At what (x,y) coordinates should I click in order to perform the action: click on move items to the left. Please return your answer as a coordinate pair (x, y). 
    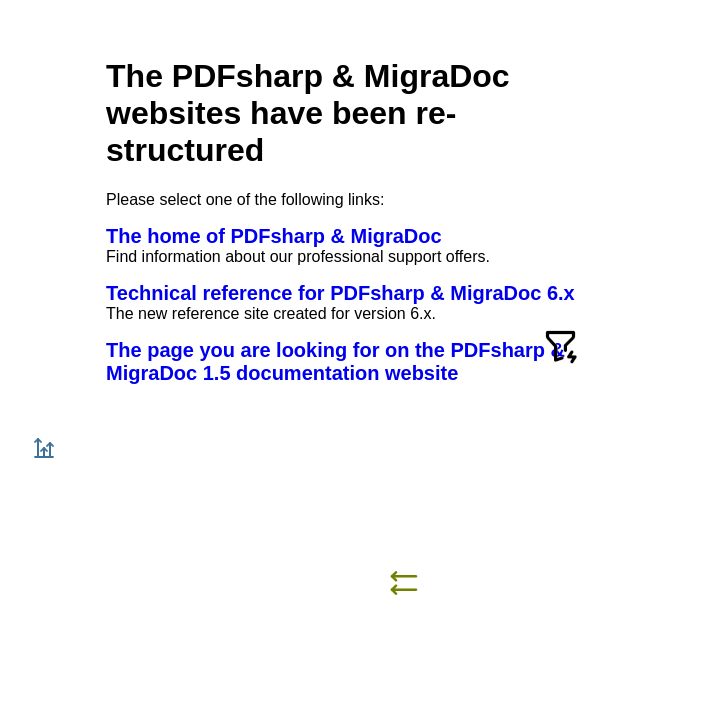
    Looking at the image, I should click on (404, 583).